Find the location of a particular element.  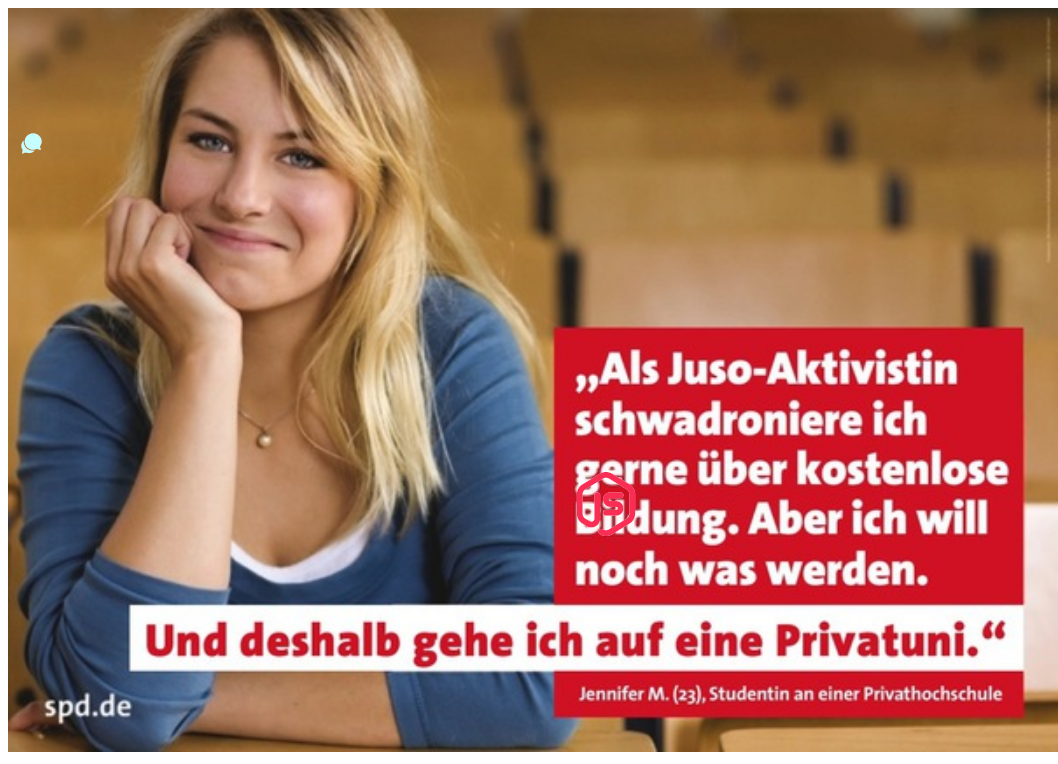

open messaging or chat is located at coordinates (31, 143).